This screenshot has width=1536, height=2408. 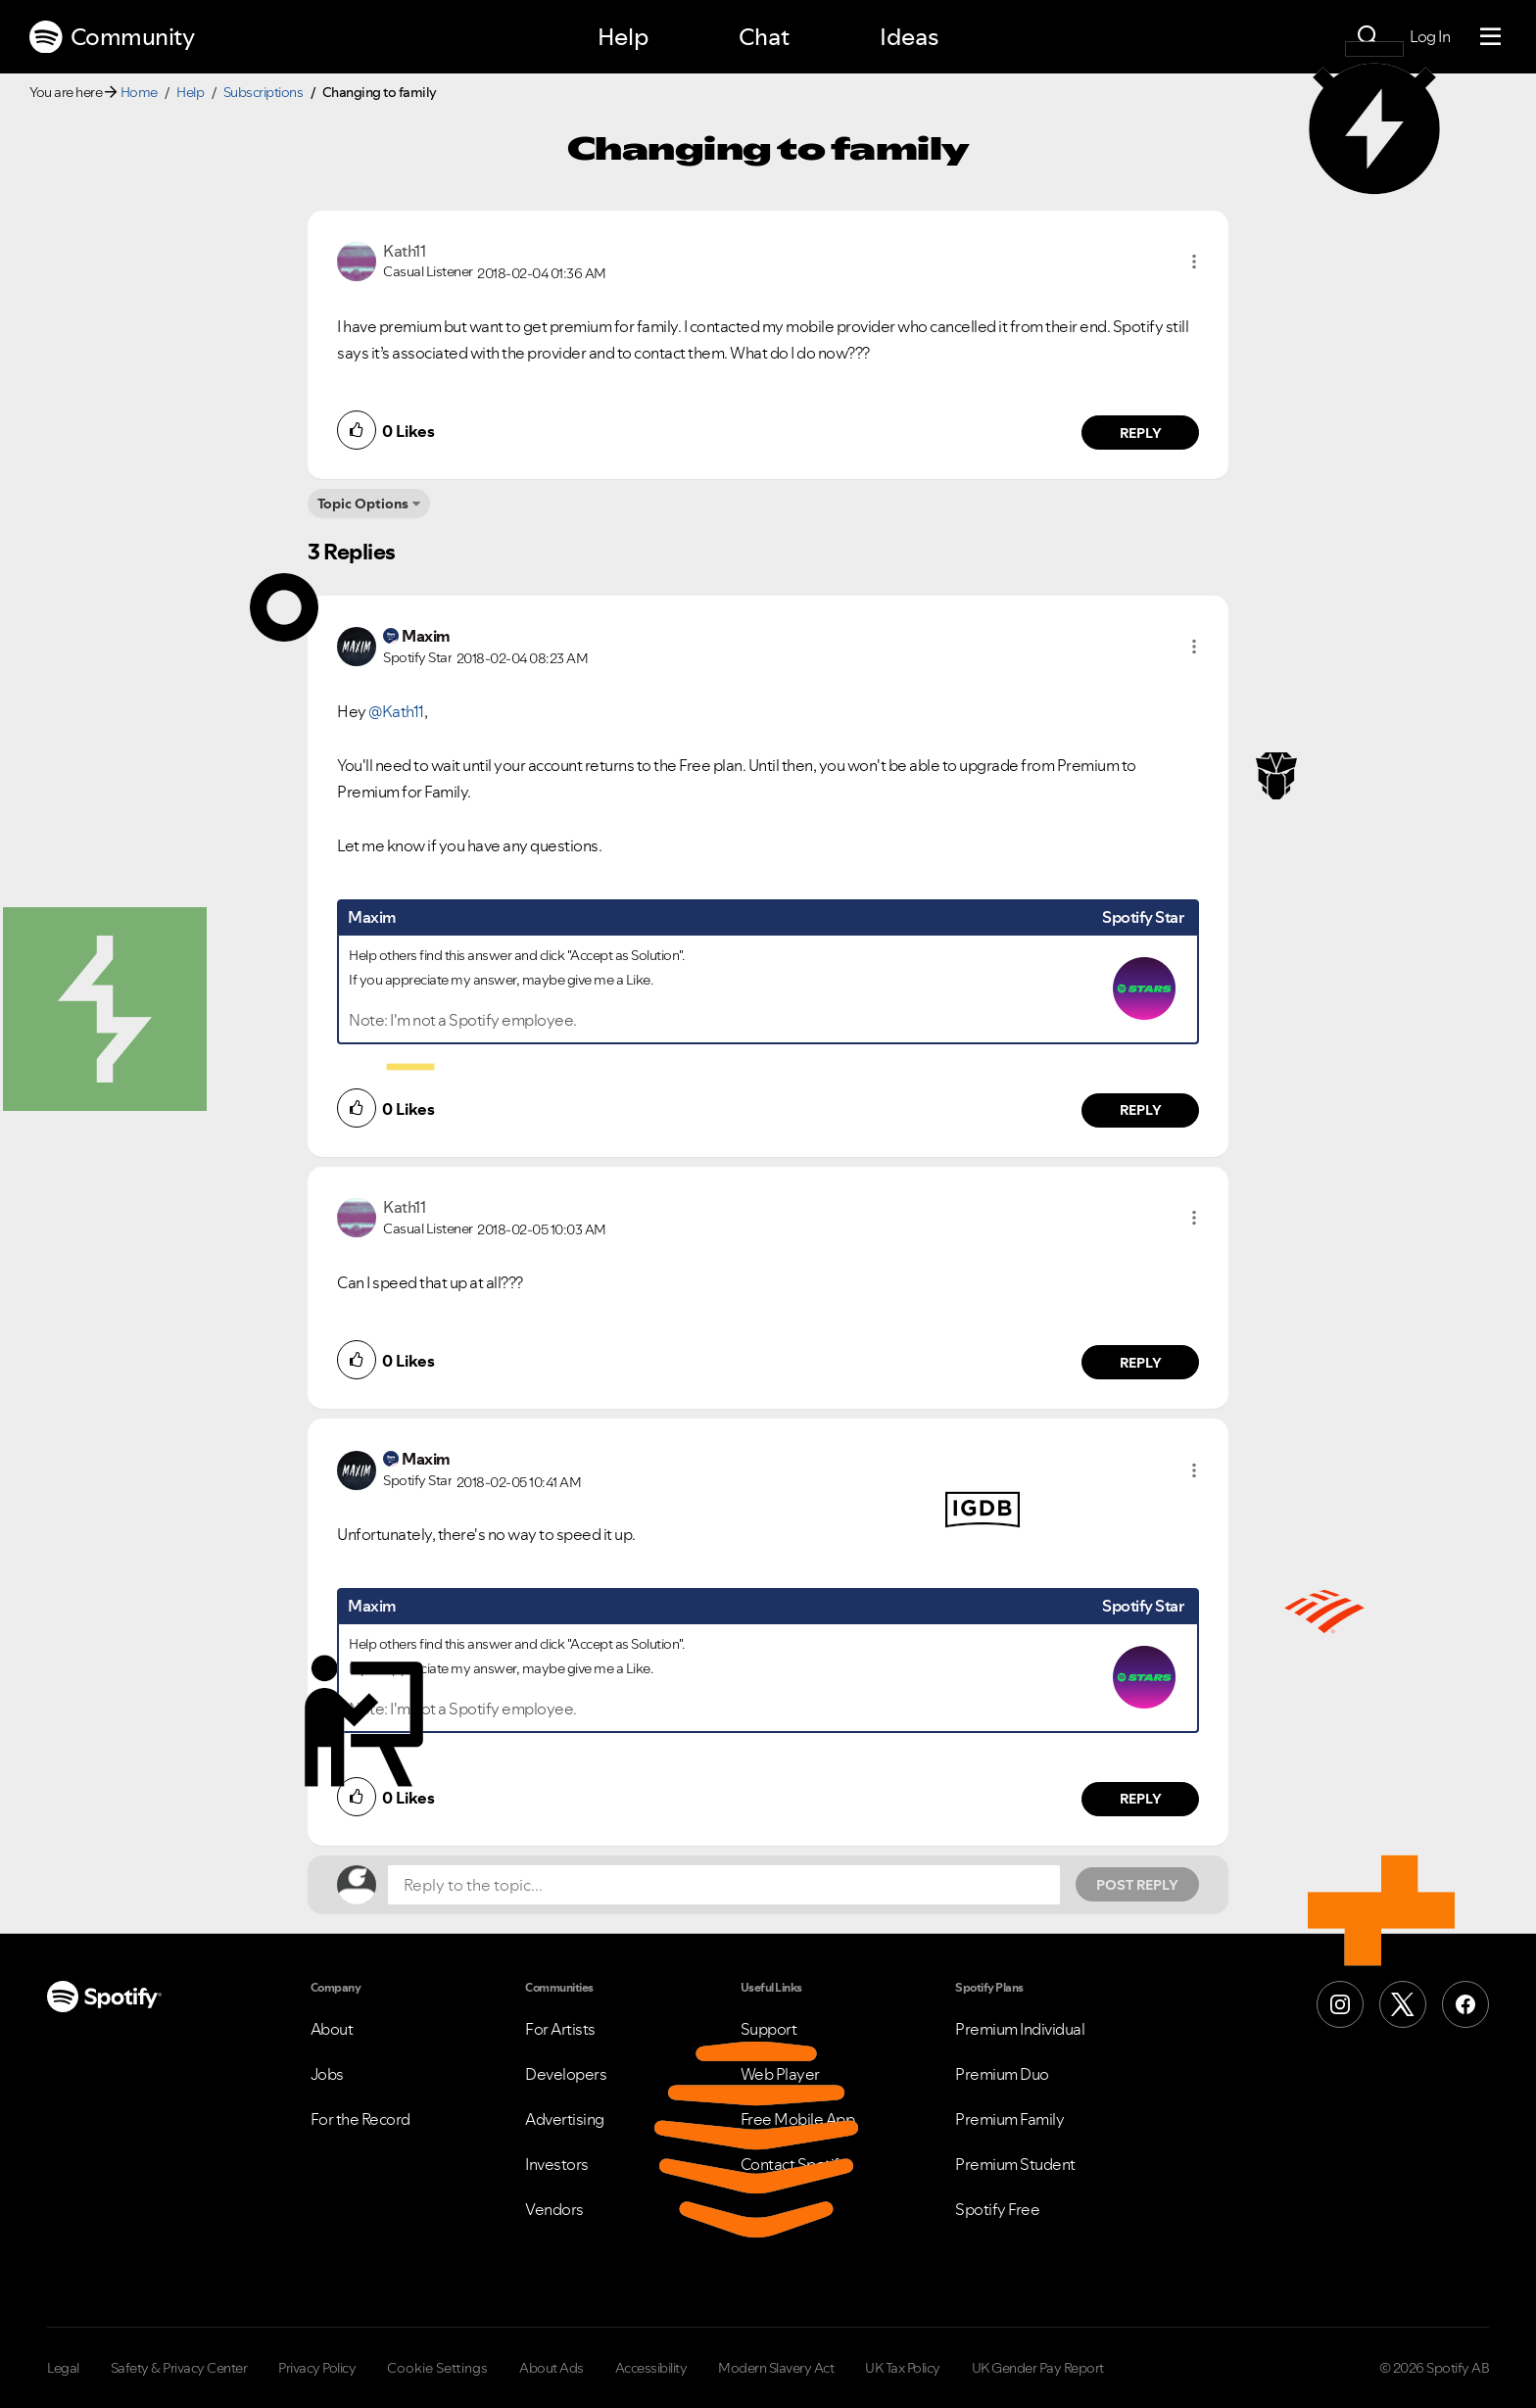 I want to click on PrimeVue UI component library logo, so click(x=1276, y=776).